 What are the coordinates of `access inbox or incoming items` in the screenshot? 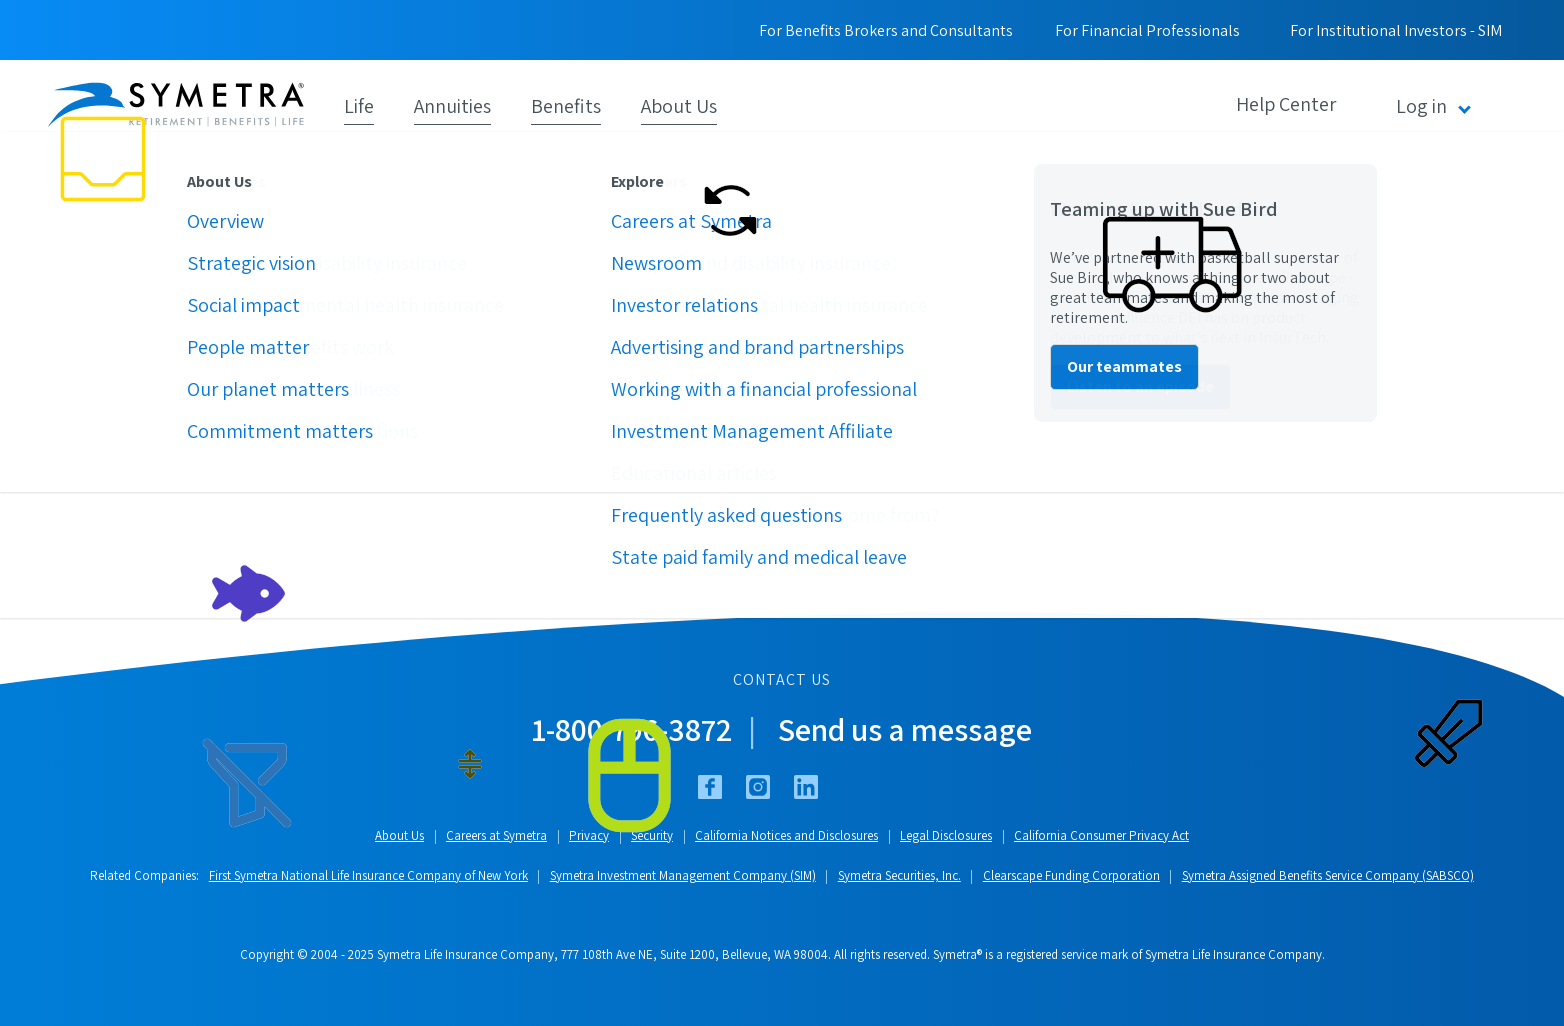 It's located at (103, 159).